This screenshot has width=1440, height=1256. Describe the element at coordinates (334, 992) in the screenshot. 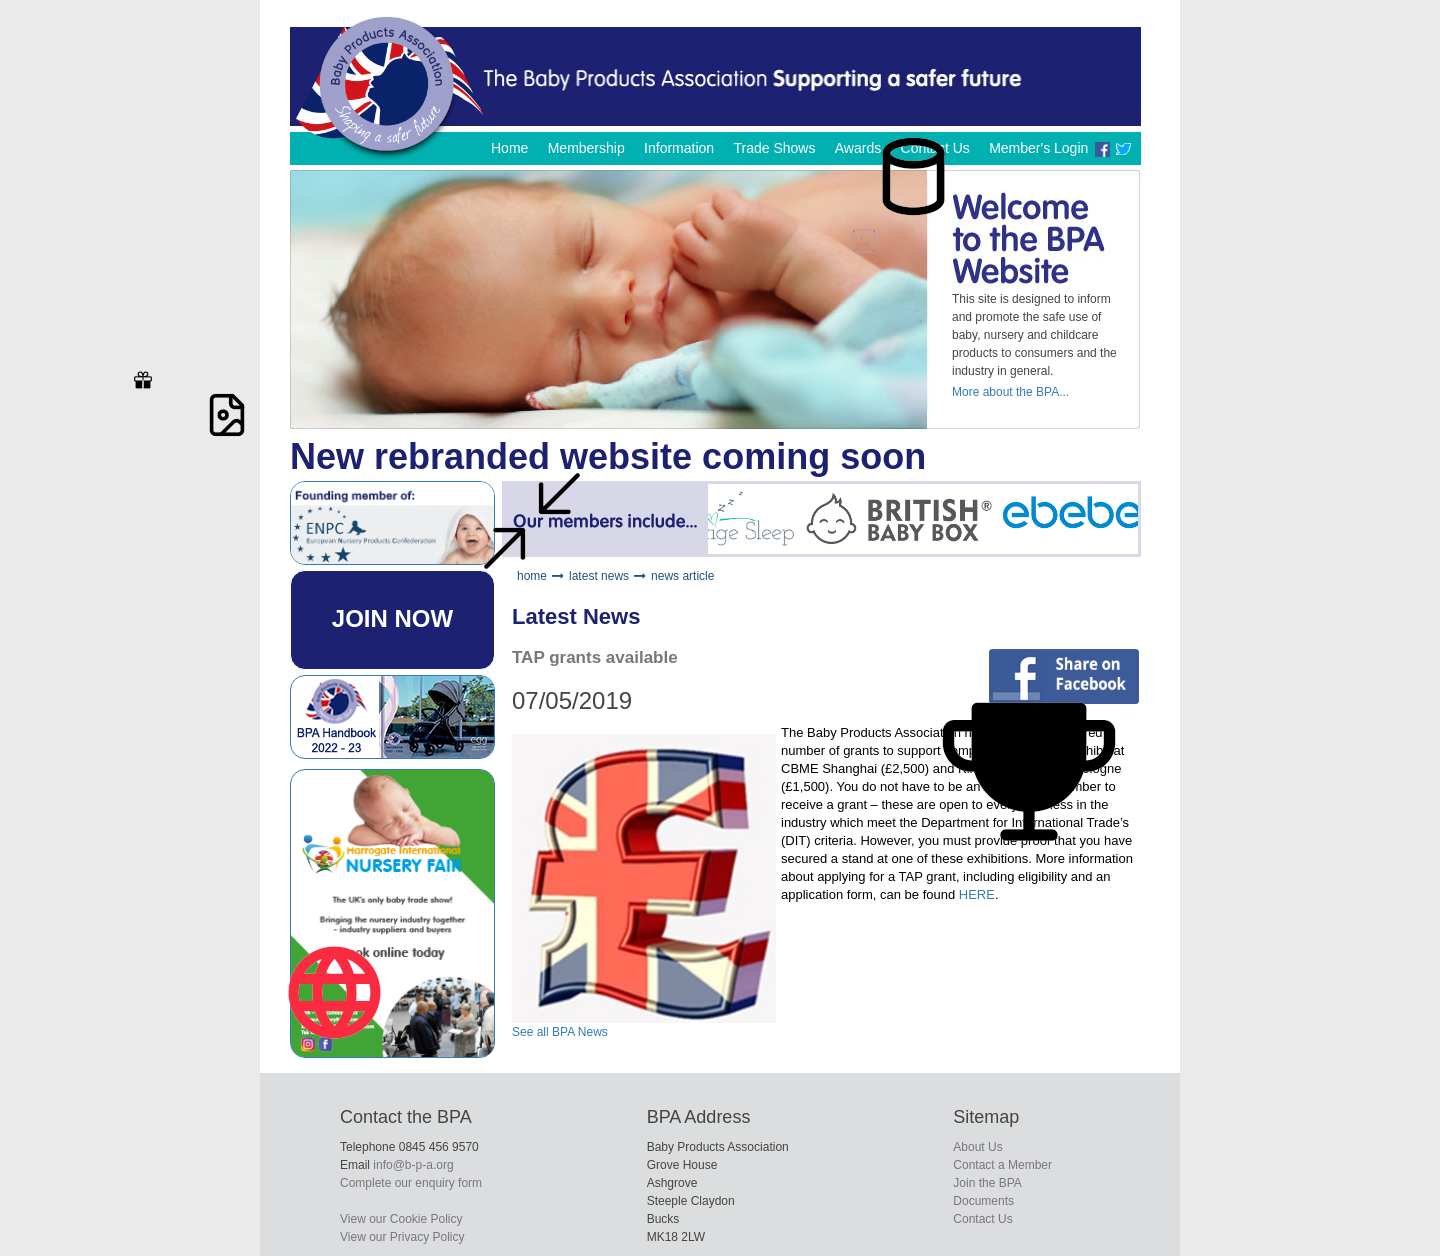

I see `switch to global or worldwide view` at that location.